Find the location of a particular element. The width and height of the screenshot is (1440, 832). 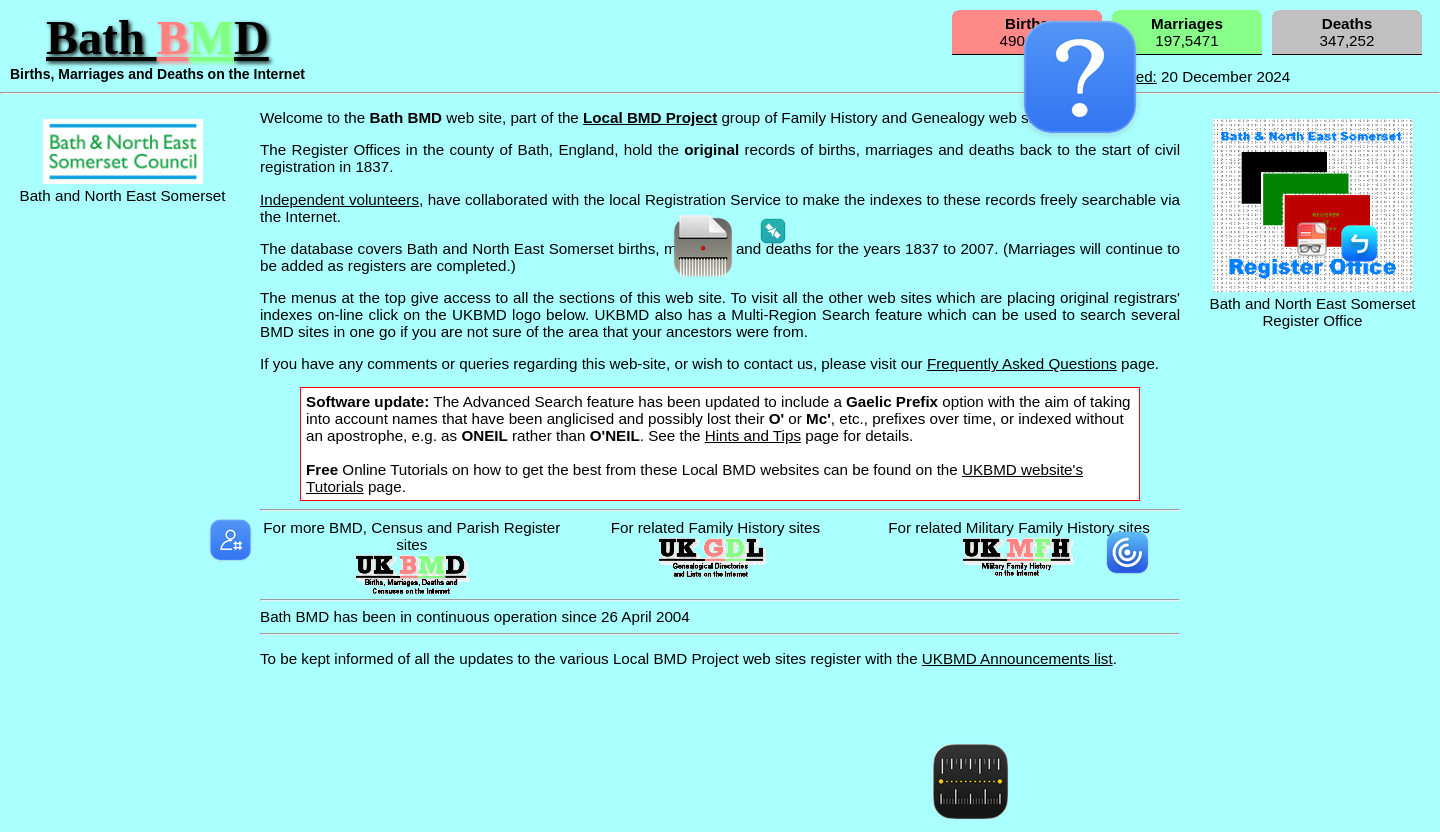

access help and support documentation is located at coordinates (1080, 79).